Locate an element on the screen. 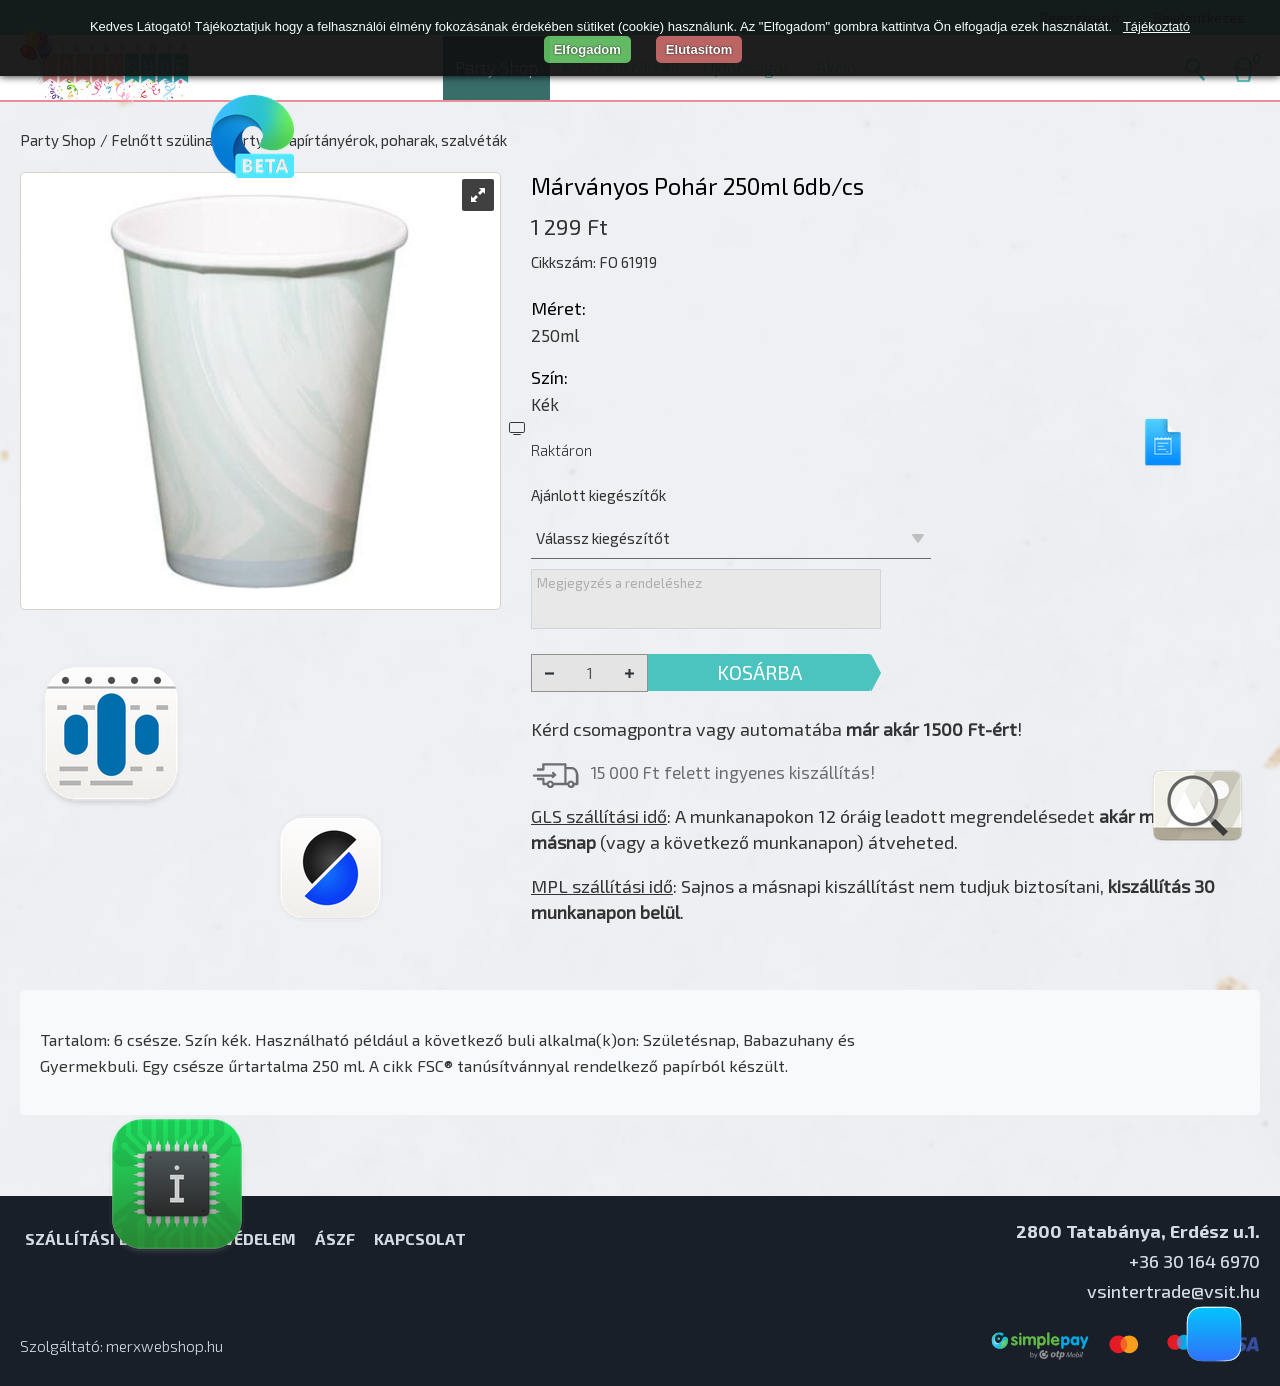  blank app icon template for customization is located at coordinates (1214, 1334).